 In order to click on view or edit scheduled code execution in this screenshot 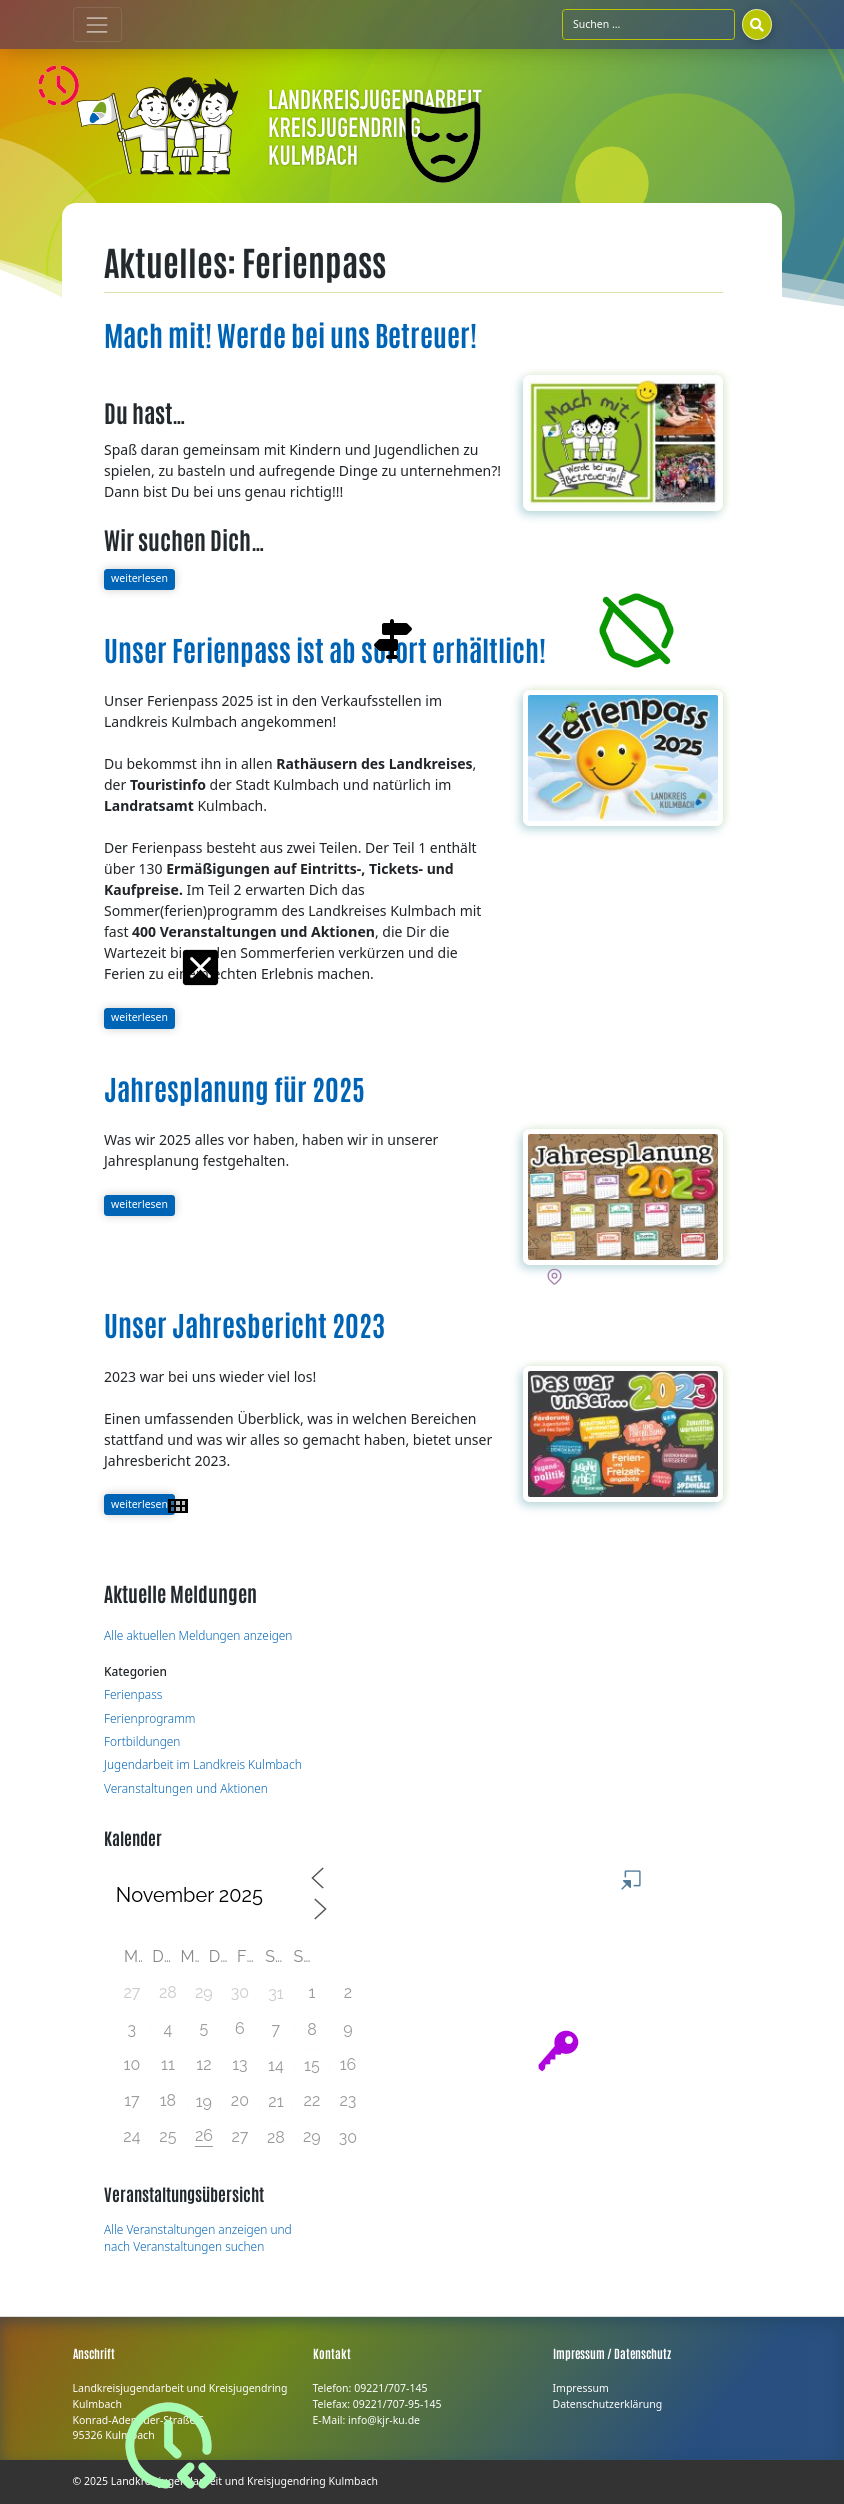, I will do `click(168, 2445)`.